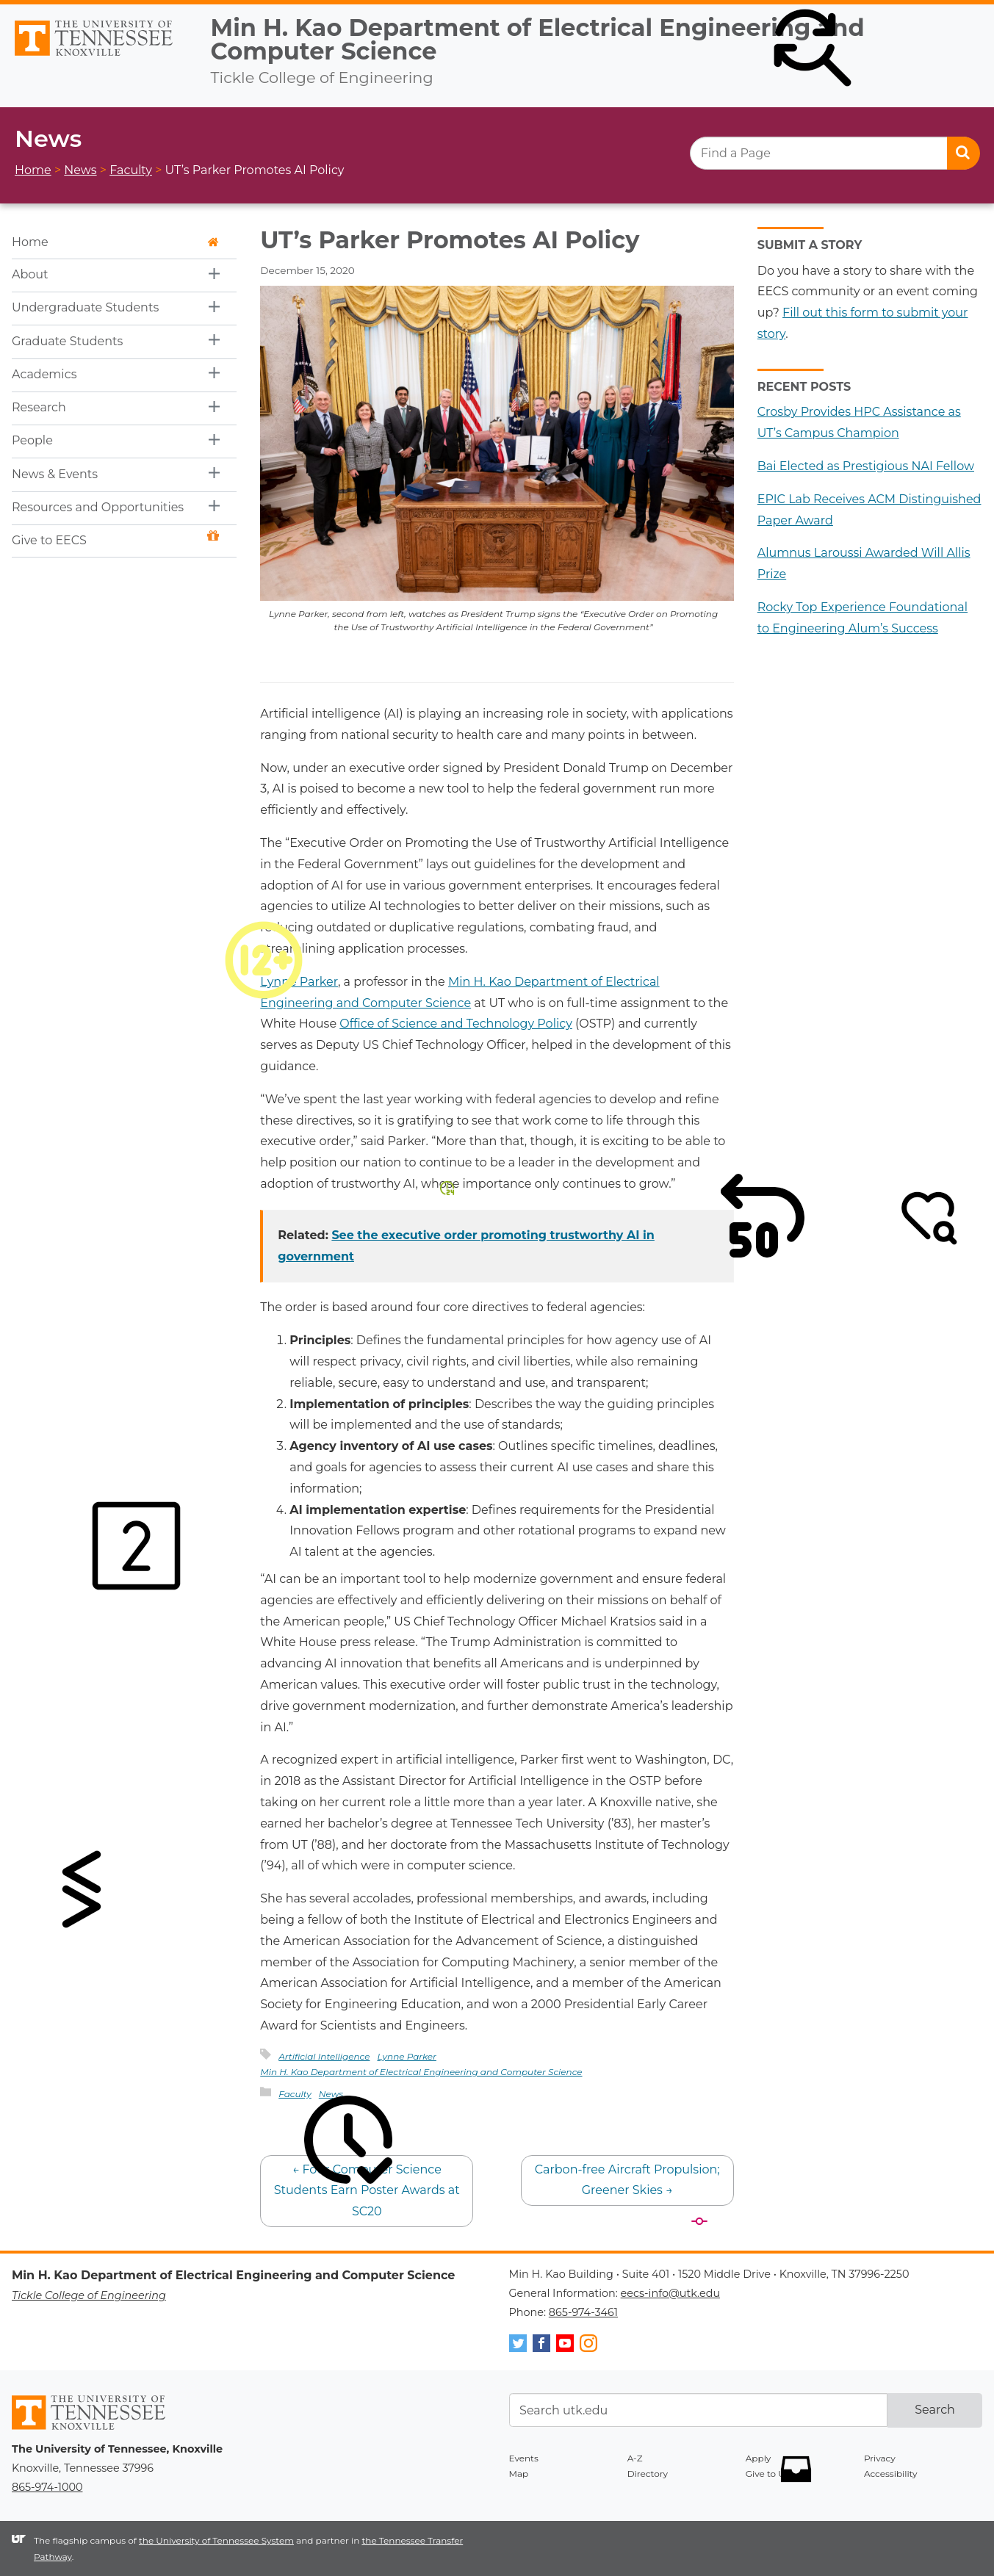 The image size is (994, 2576). I want to click on indicates 24-hour availability or service, so click(447, 1188).